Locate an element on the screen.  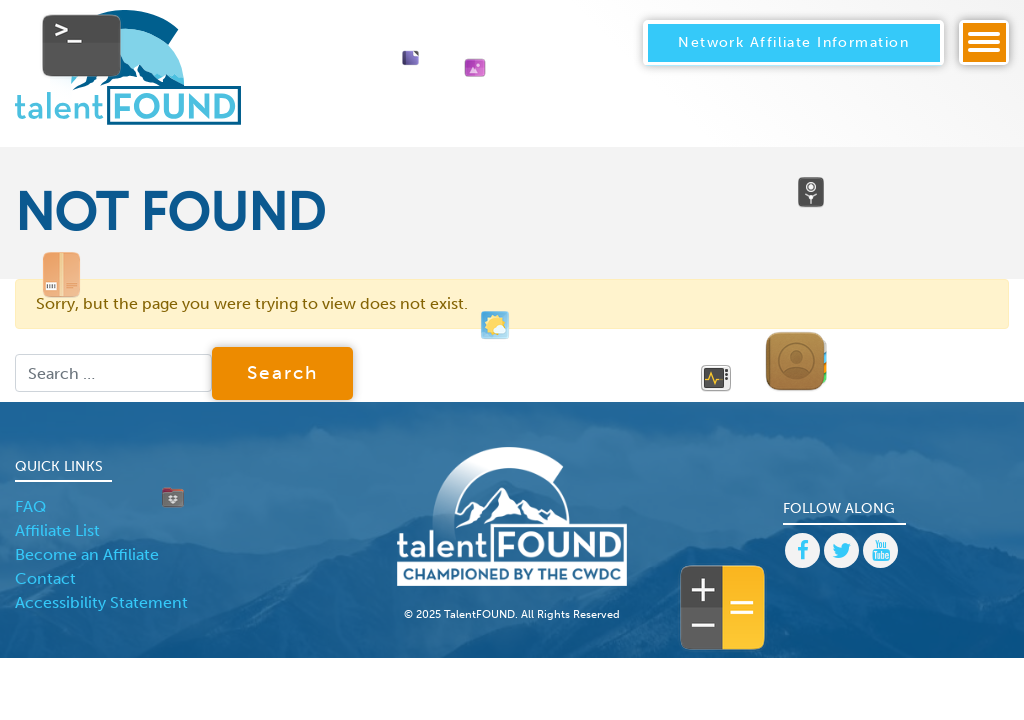
open the calculator app is located at coordinates (722, 607).